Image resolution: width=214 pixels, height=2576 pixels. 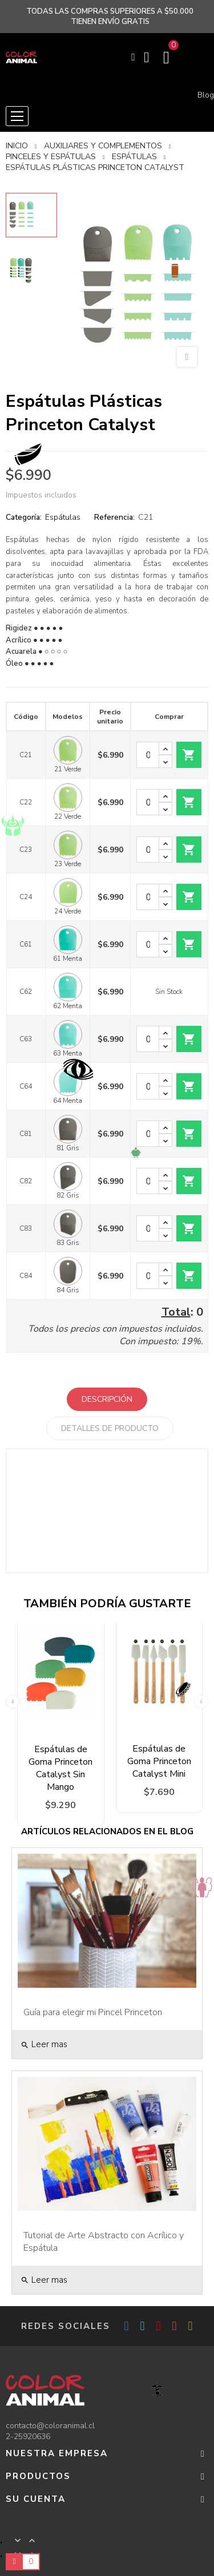 I want to click on access canoe or kayak rental options, so click(x=28, y=454).